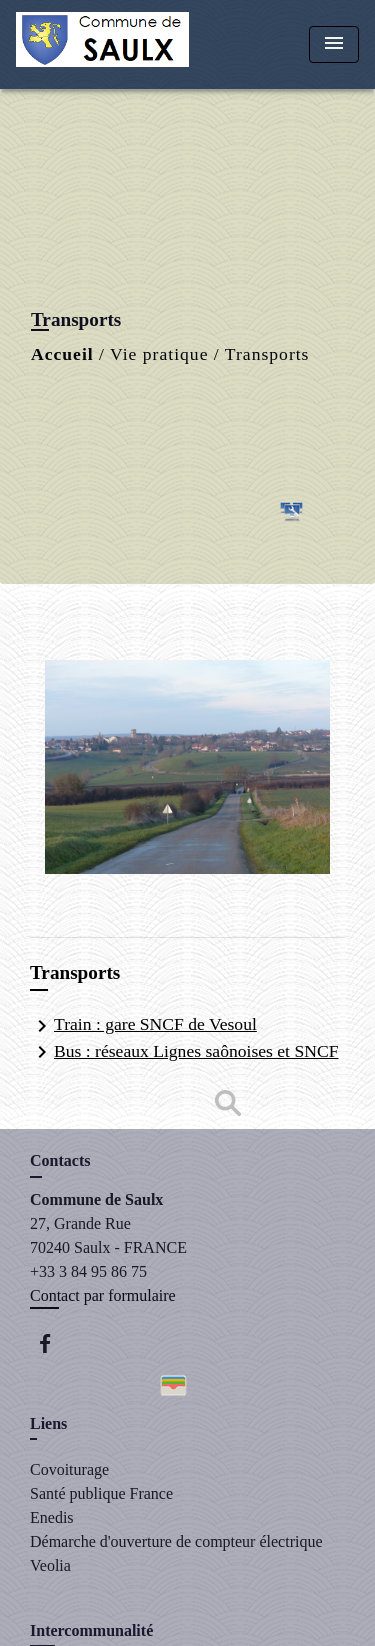  I want to click on search for content or items, so click(228, 1103).